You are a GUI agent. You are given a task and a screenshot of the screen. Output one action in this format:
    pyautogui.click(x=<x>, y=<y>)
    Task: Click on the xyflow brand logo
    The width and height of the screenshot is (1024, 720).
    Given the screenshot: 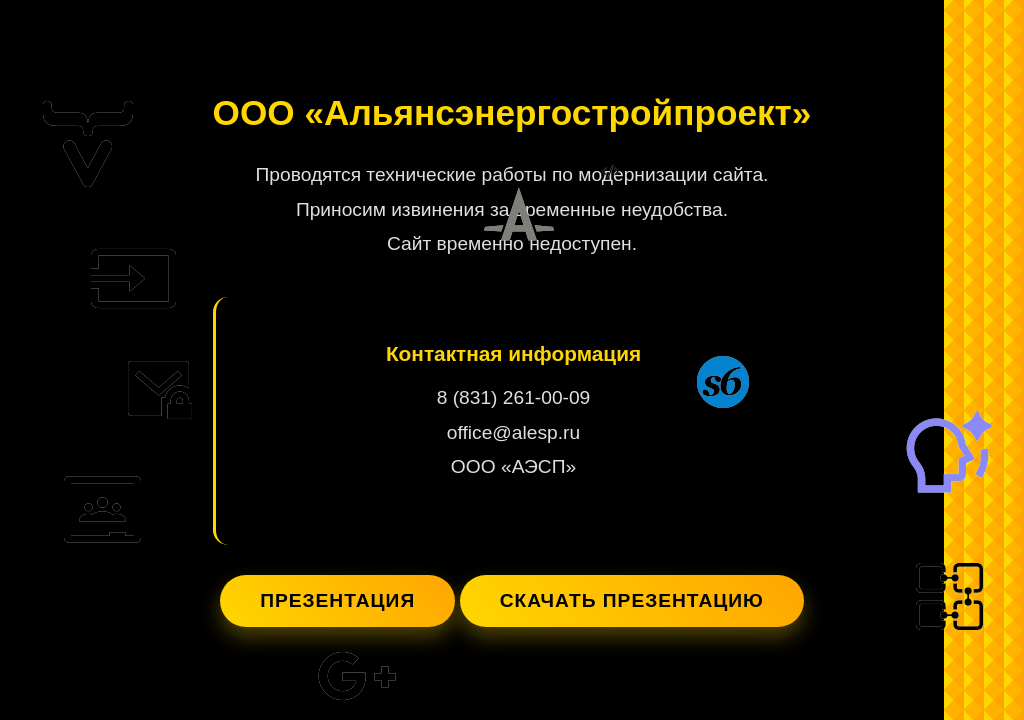 What is the action you would take?
    pyautogui.click(x=949, y=596)
    